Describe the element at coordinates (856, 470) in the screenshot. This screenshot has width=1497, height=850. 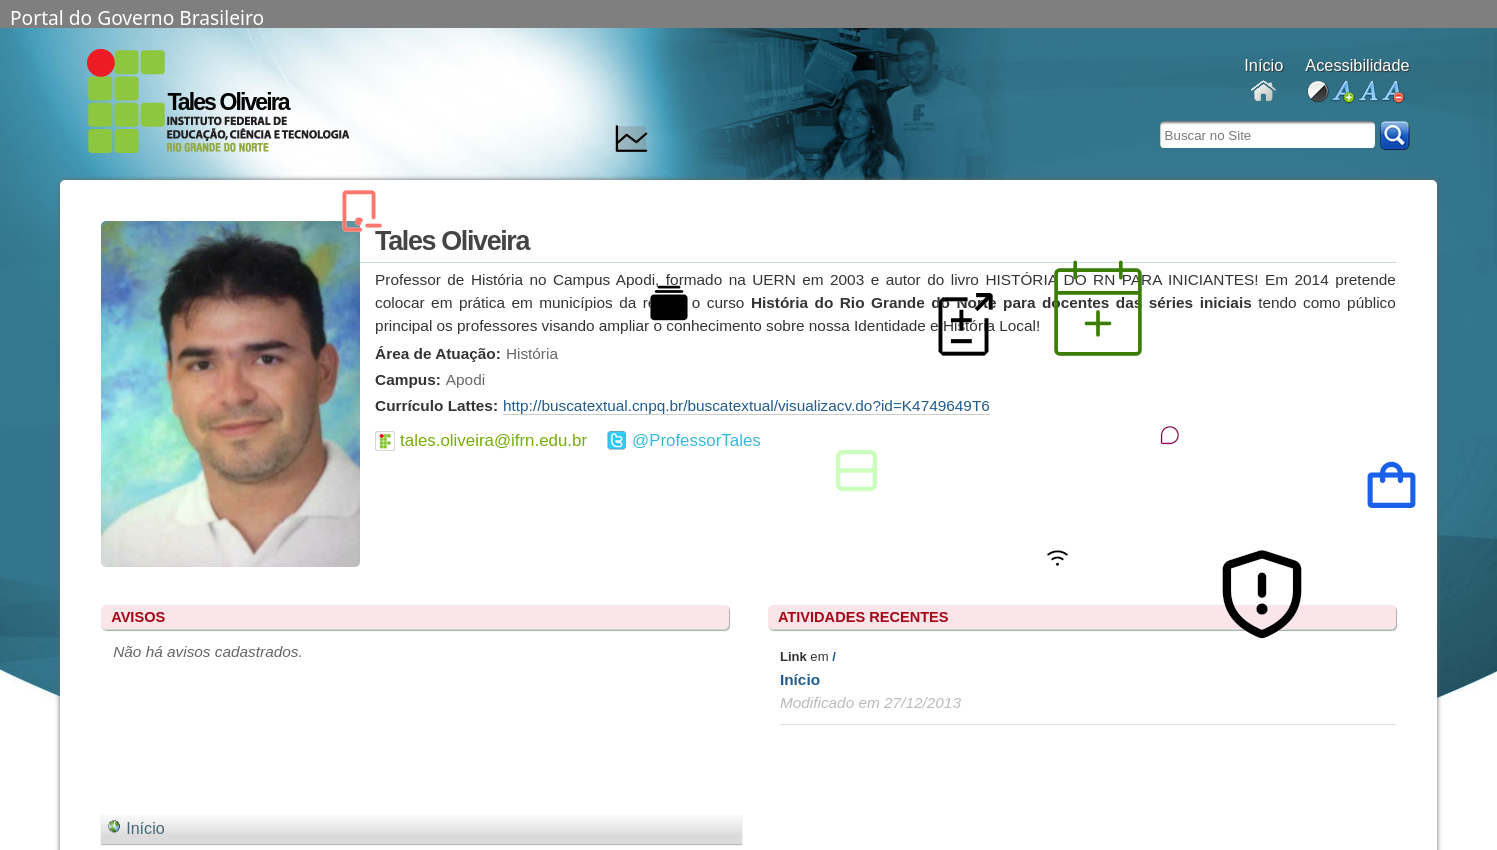
I see `switch to row layout view` at that location.